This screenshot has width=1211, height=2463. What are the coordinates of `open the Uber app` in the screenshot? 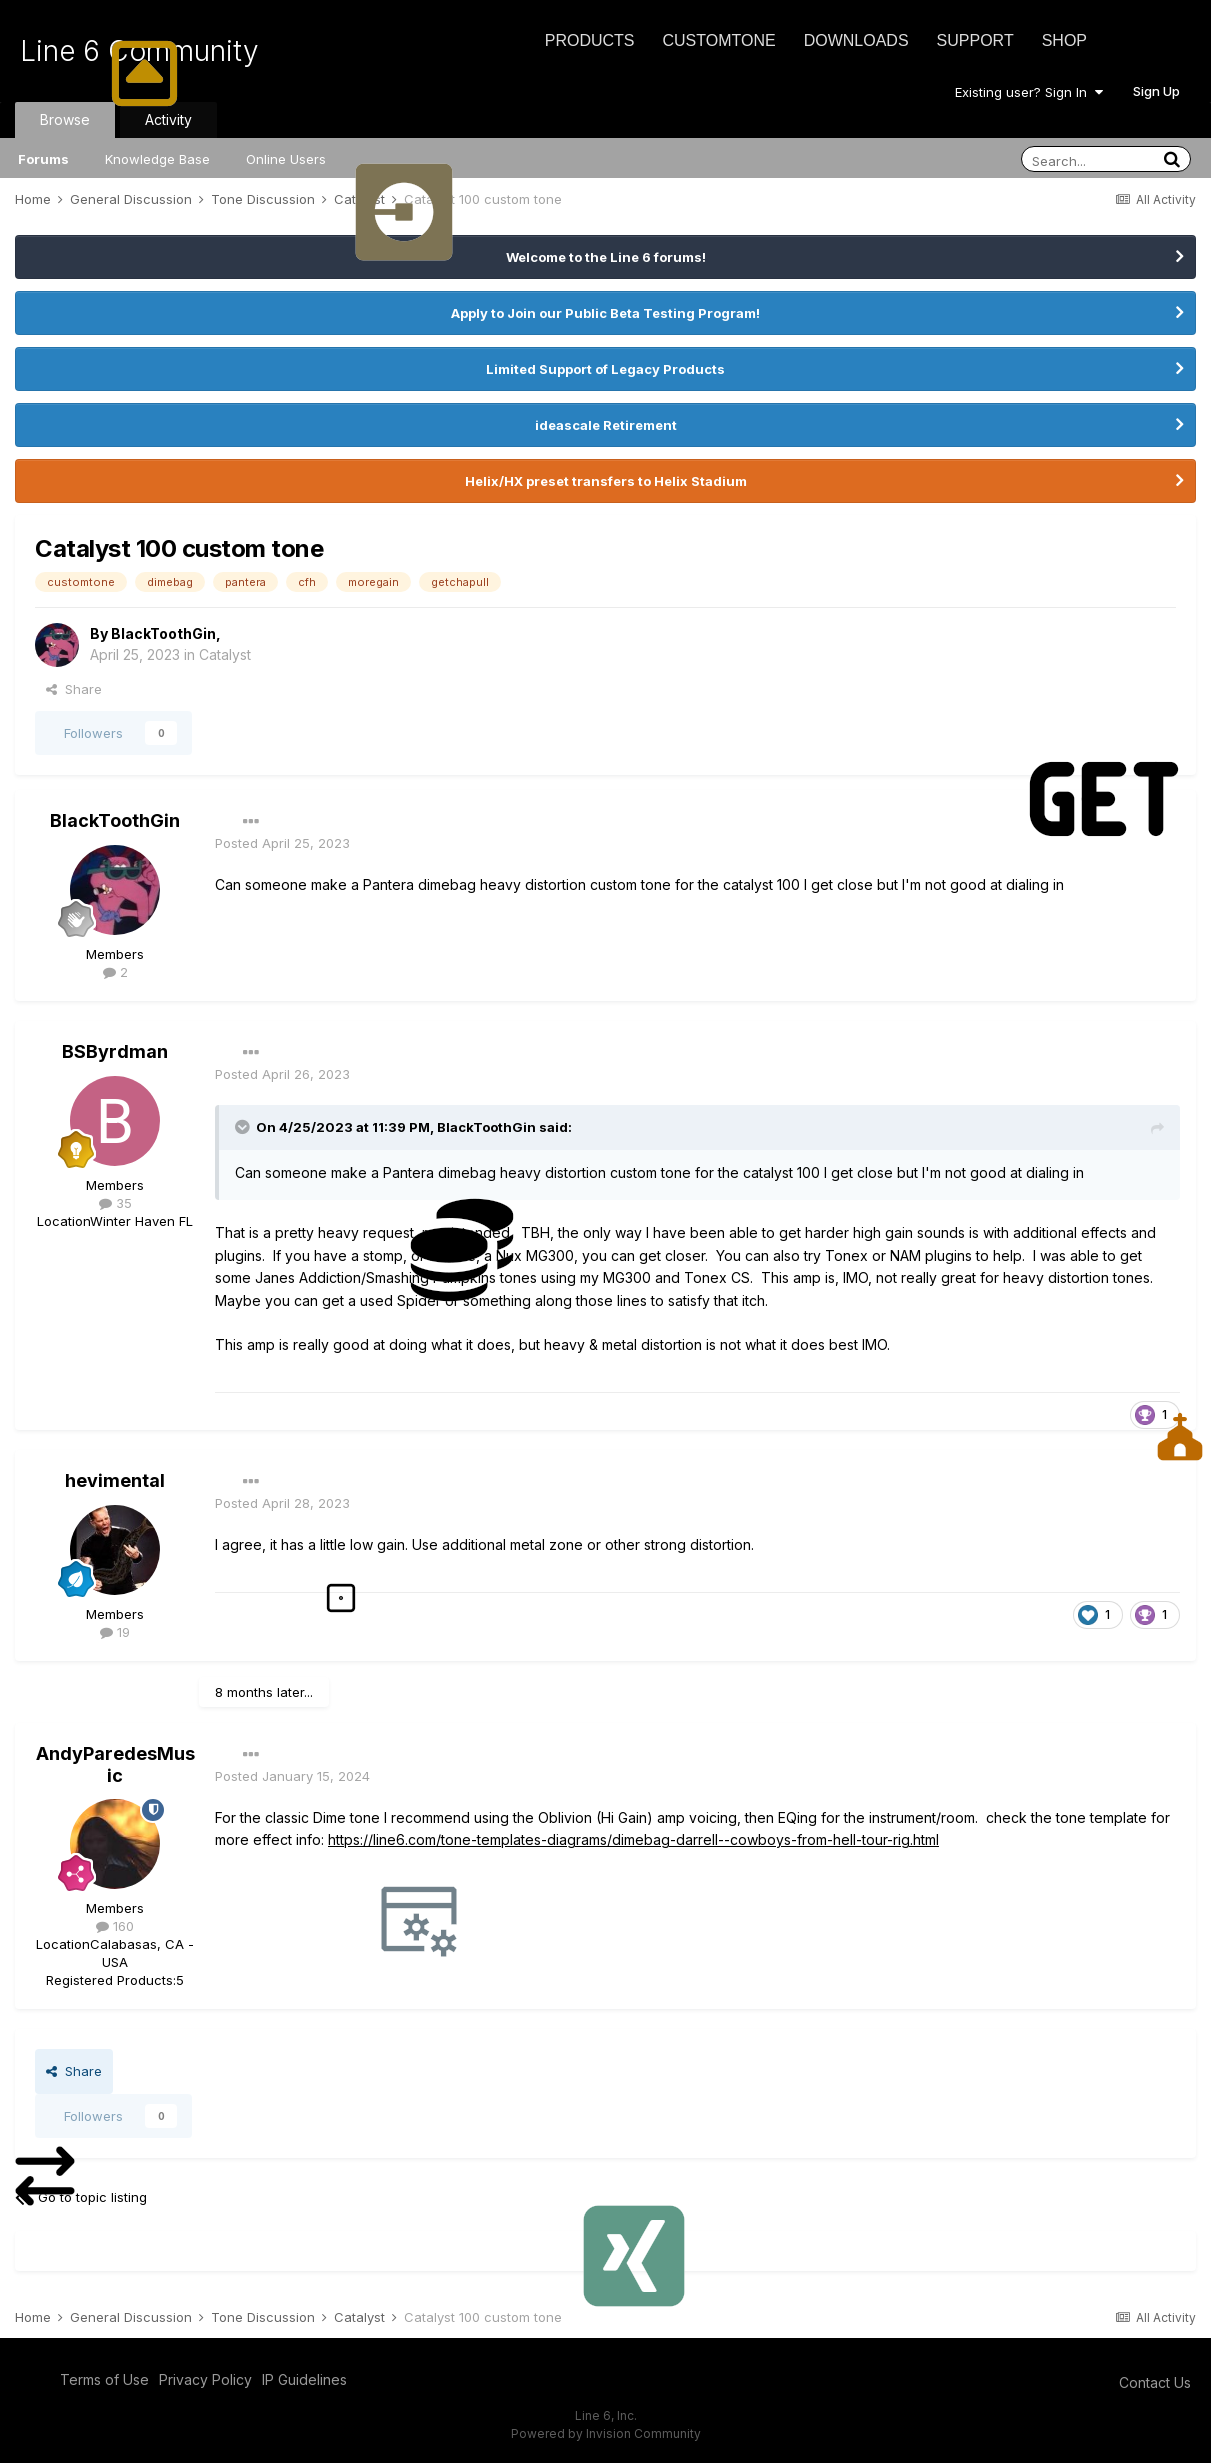 It's located at (404, 212).